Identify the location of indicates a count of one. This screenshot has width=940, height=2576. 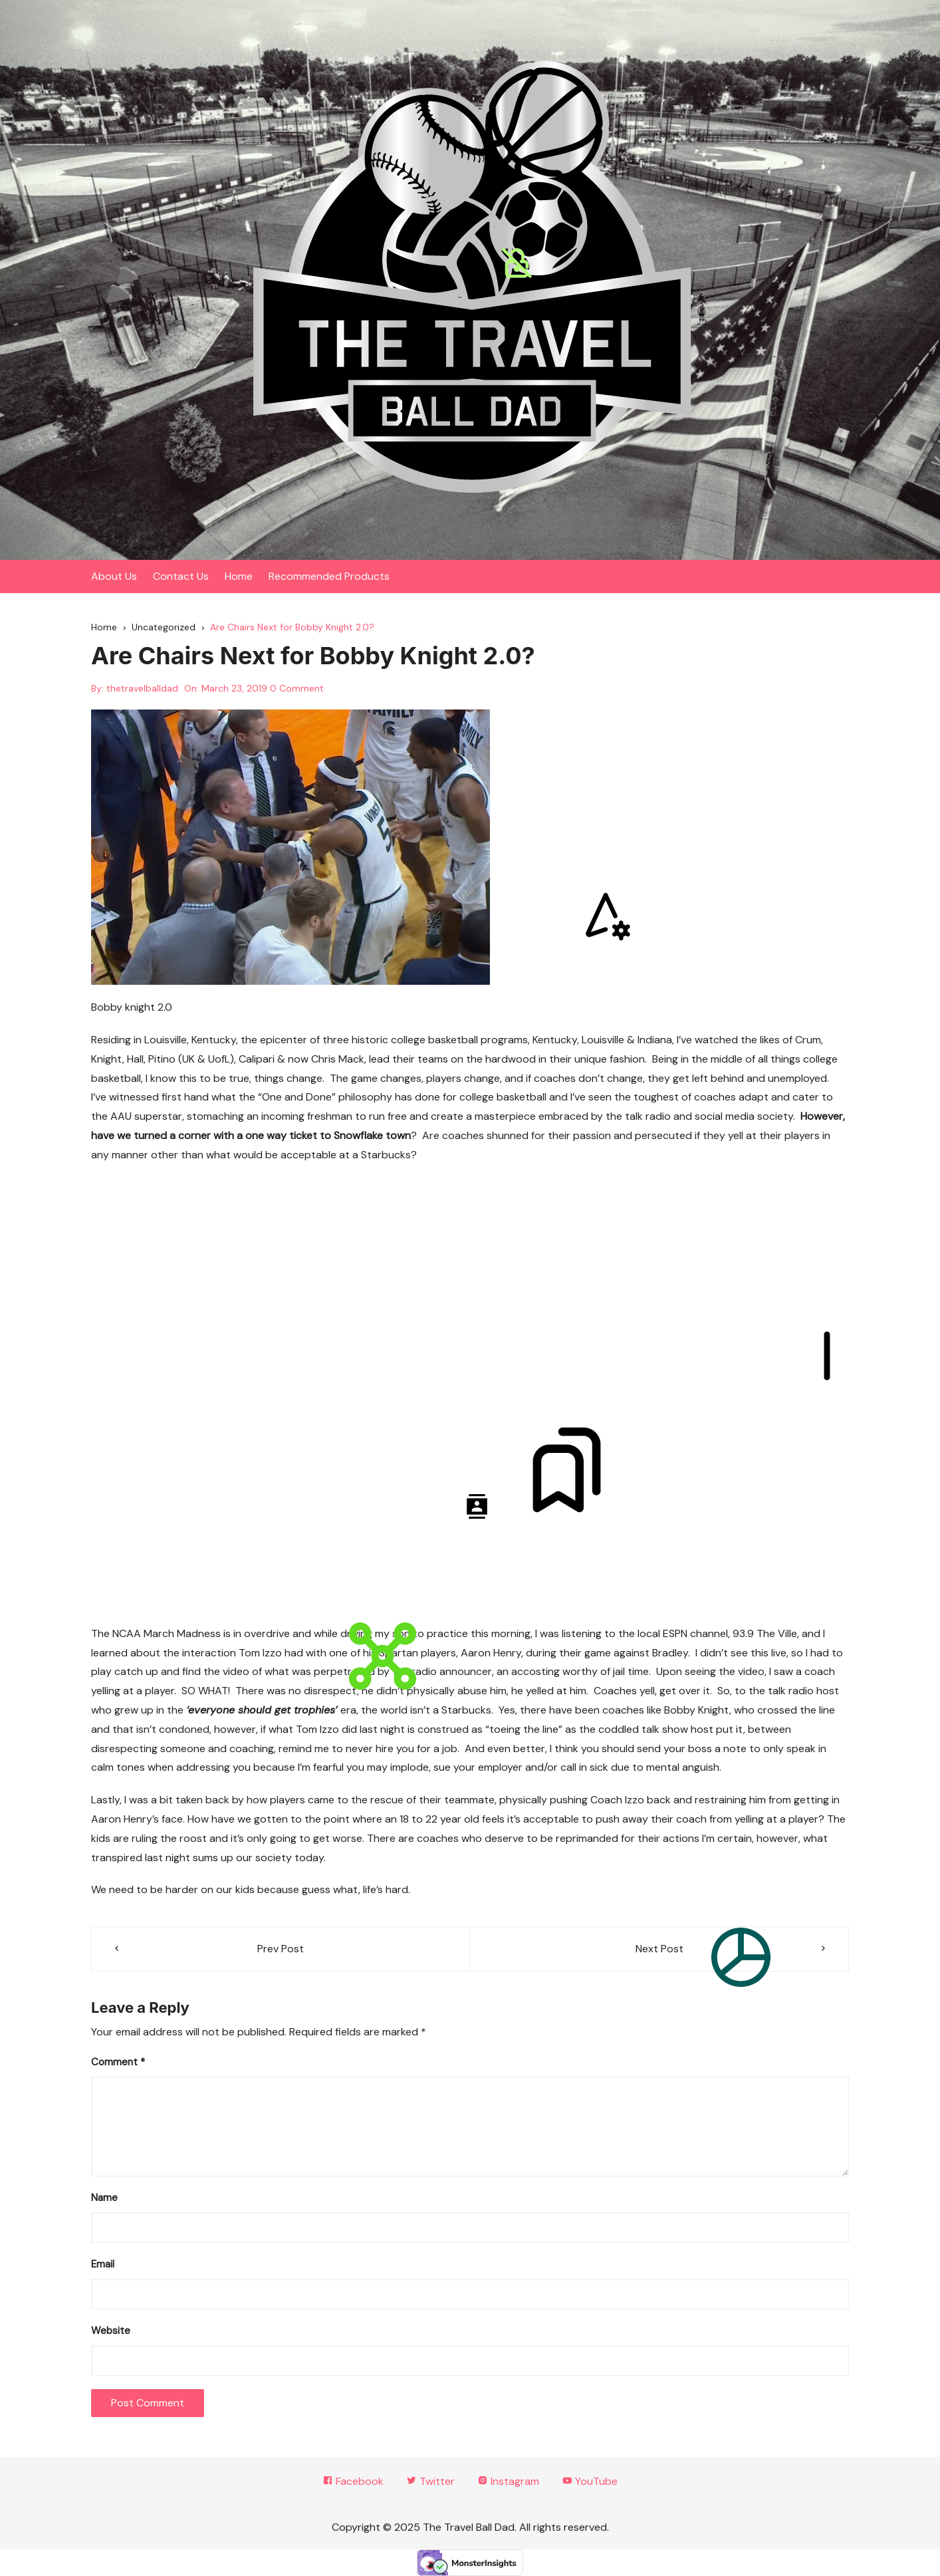
(827, 1356).